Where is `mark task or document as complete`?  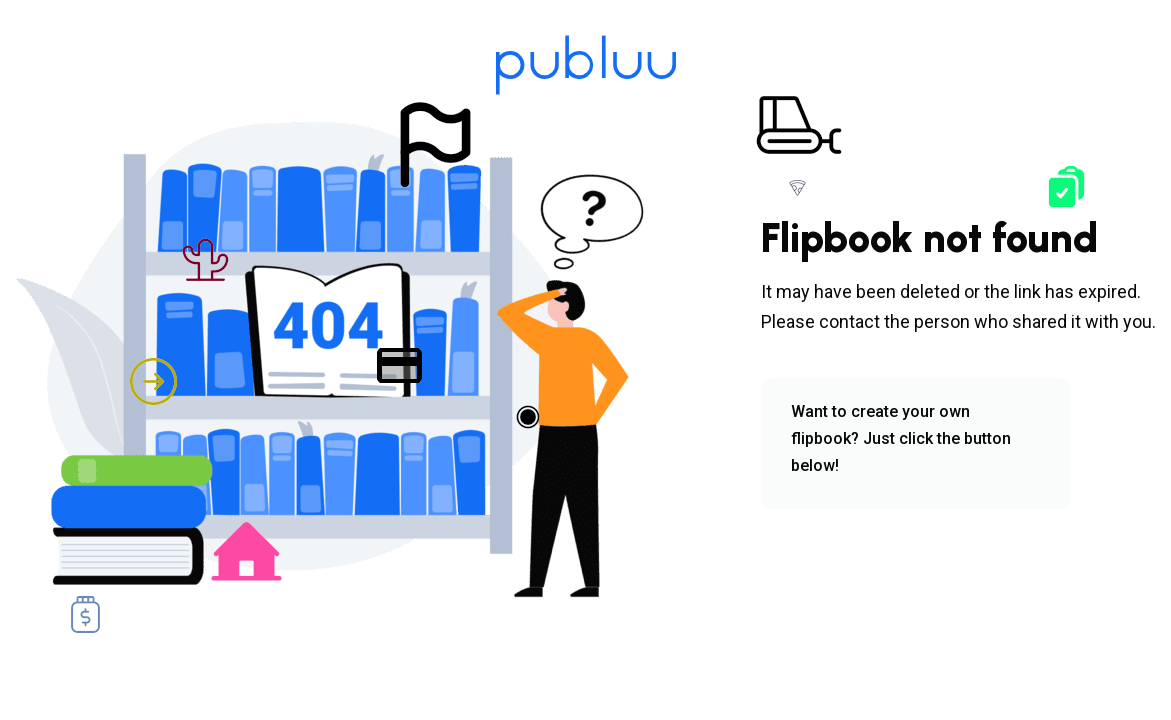 mark task or document as complete is located at coordinates (1066, 186).